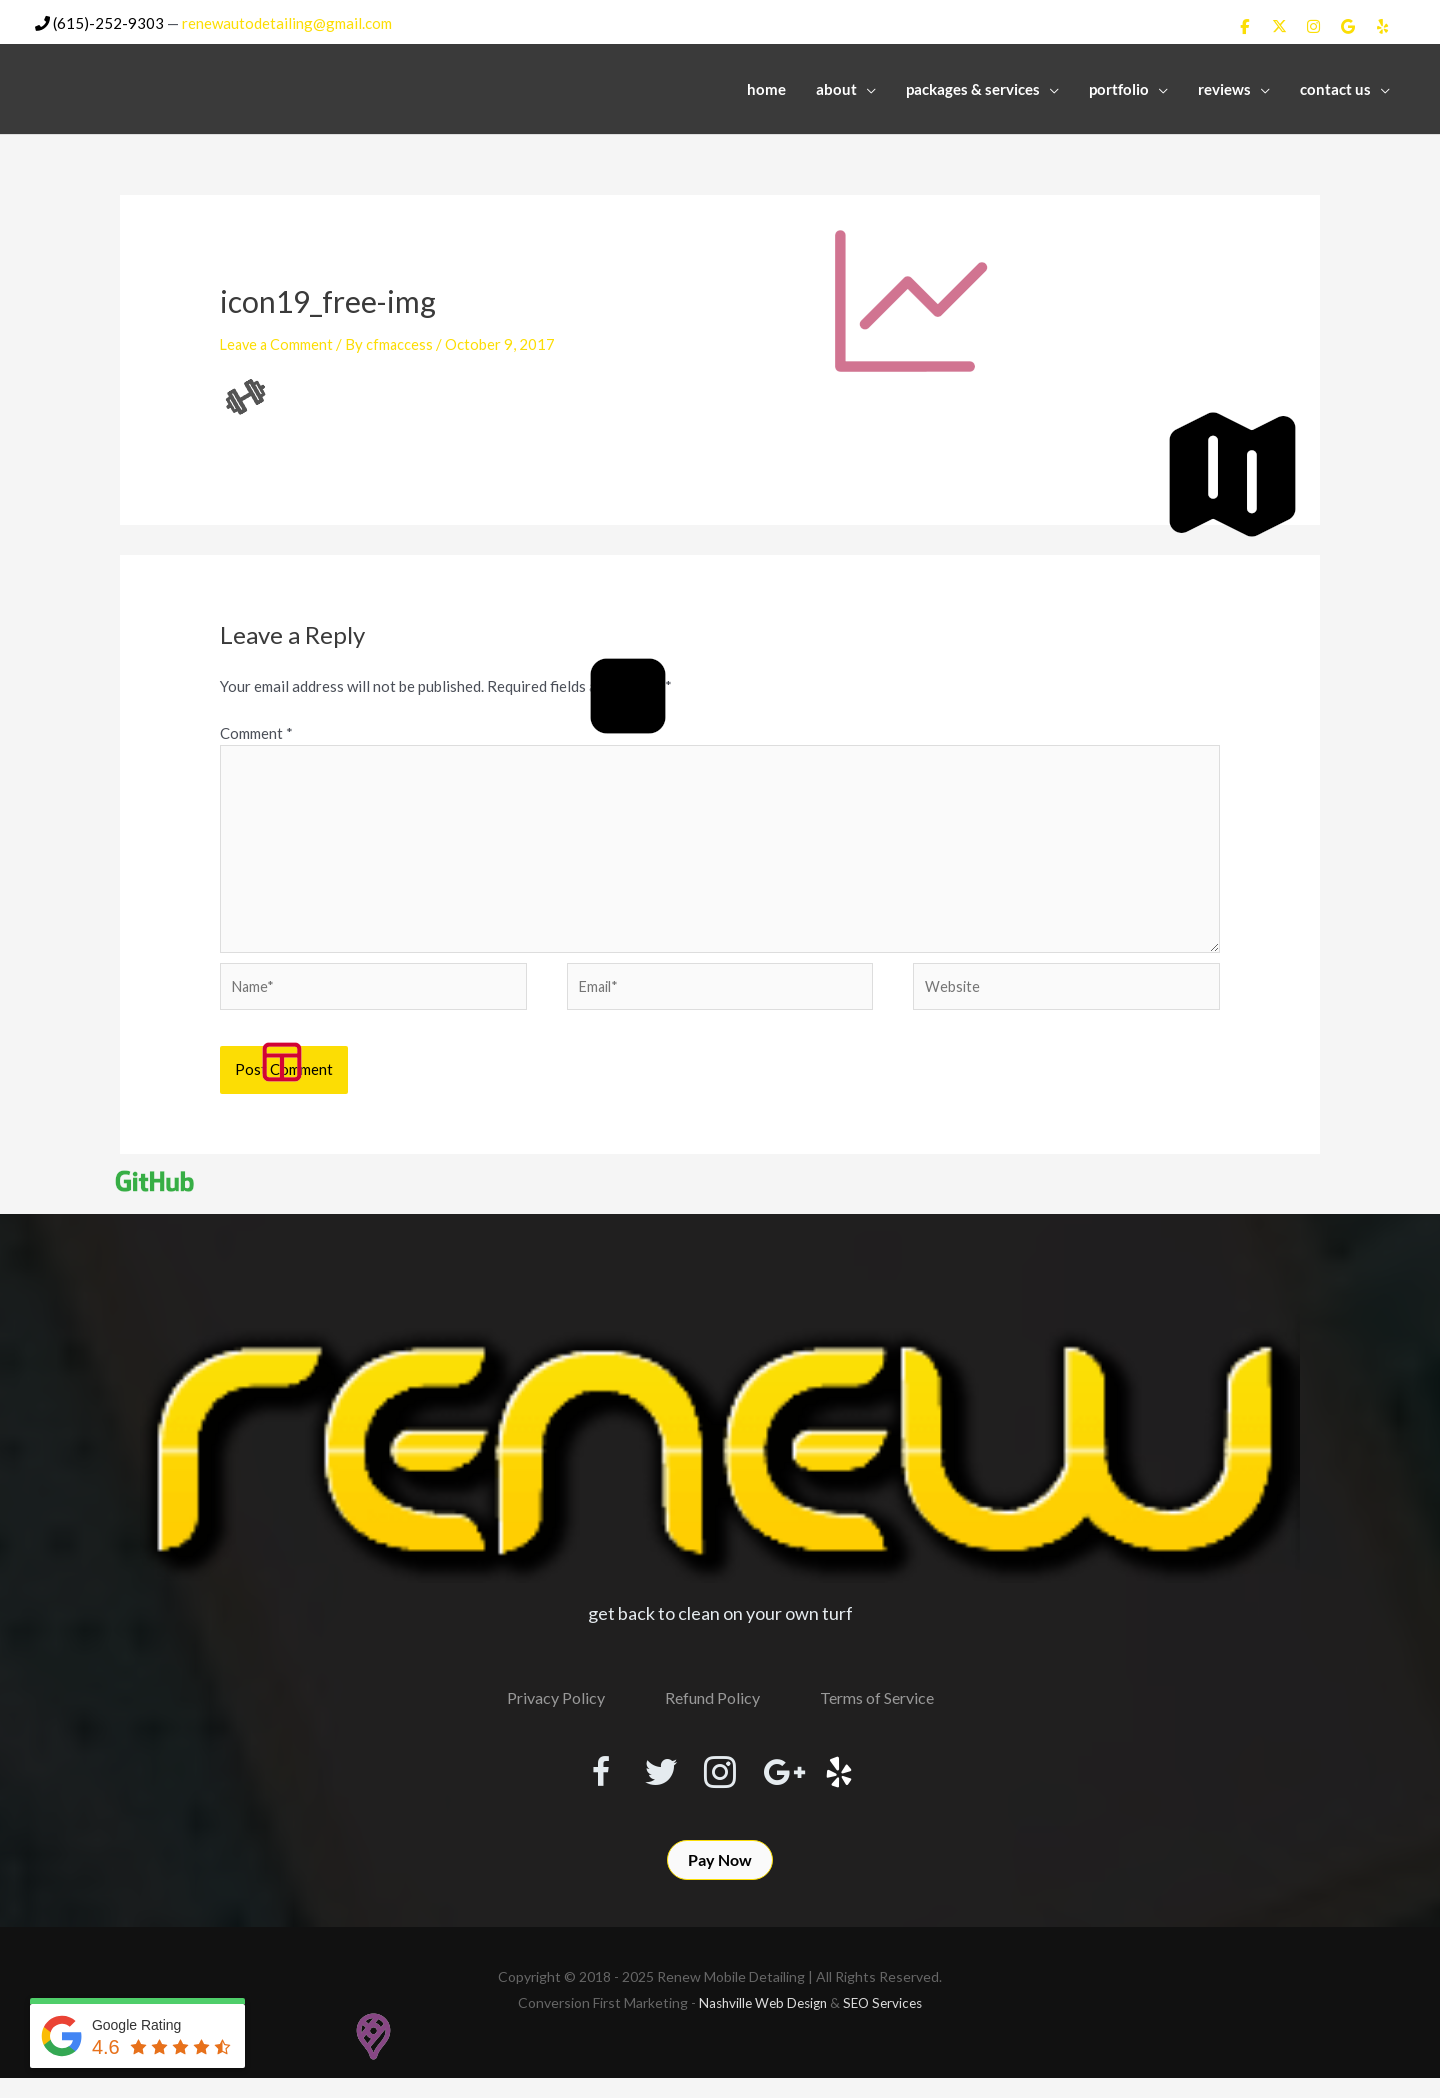 The image size is (1440, 2098). I want to click on switch to grid or layout view, so click(282, 1062).